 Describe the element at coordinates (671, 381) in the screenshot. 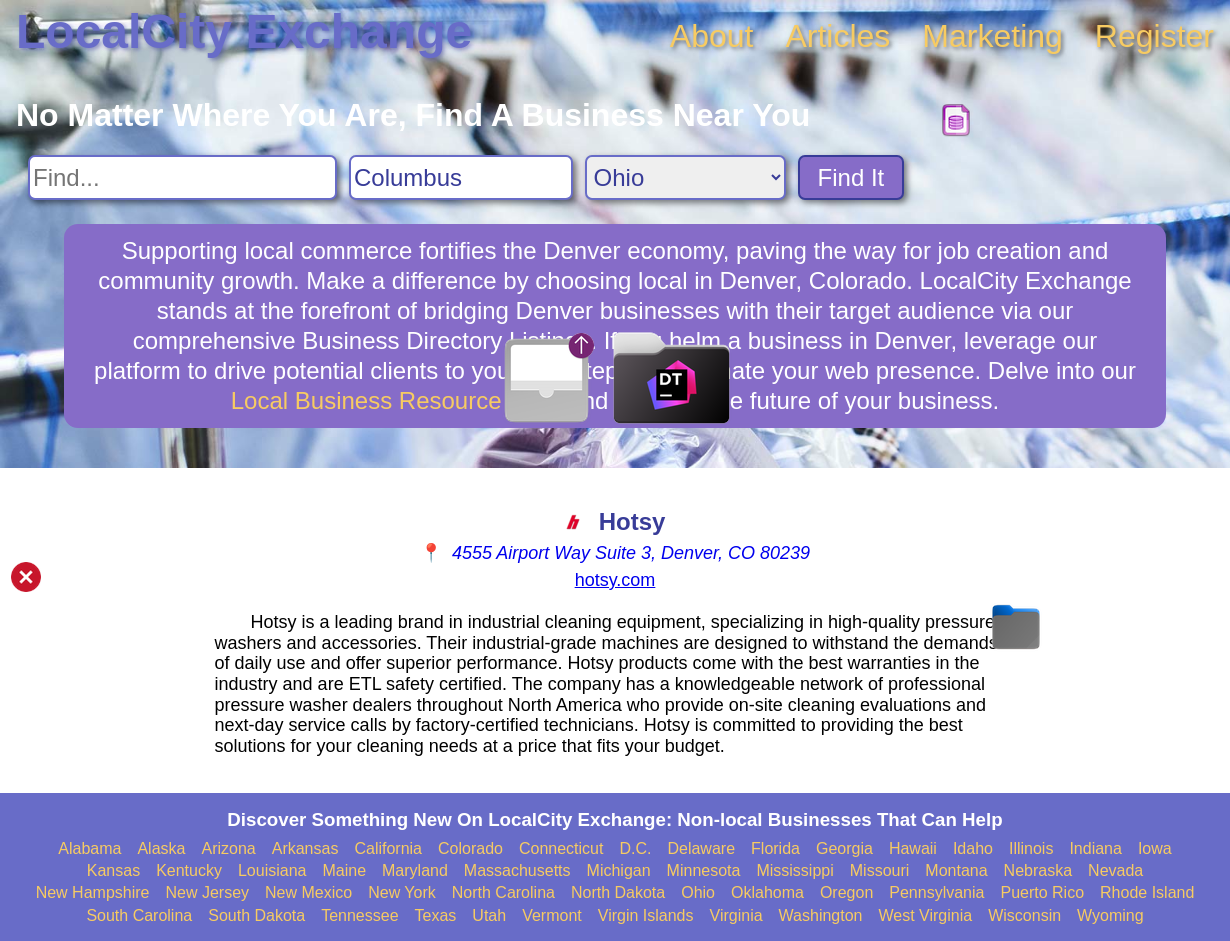

I see `open jetbrains dottrace project folder` at that location.